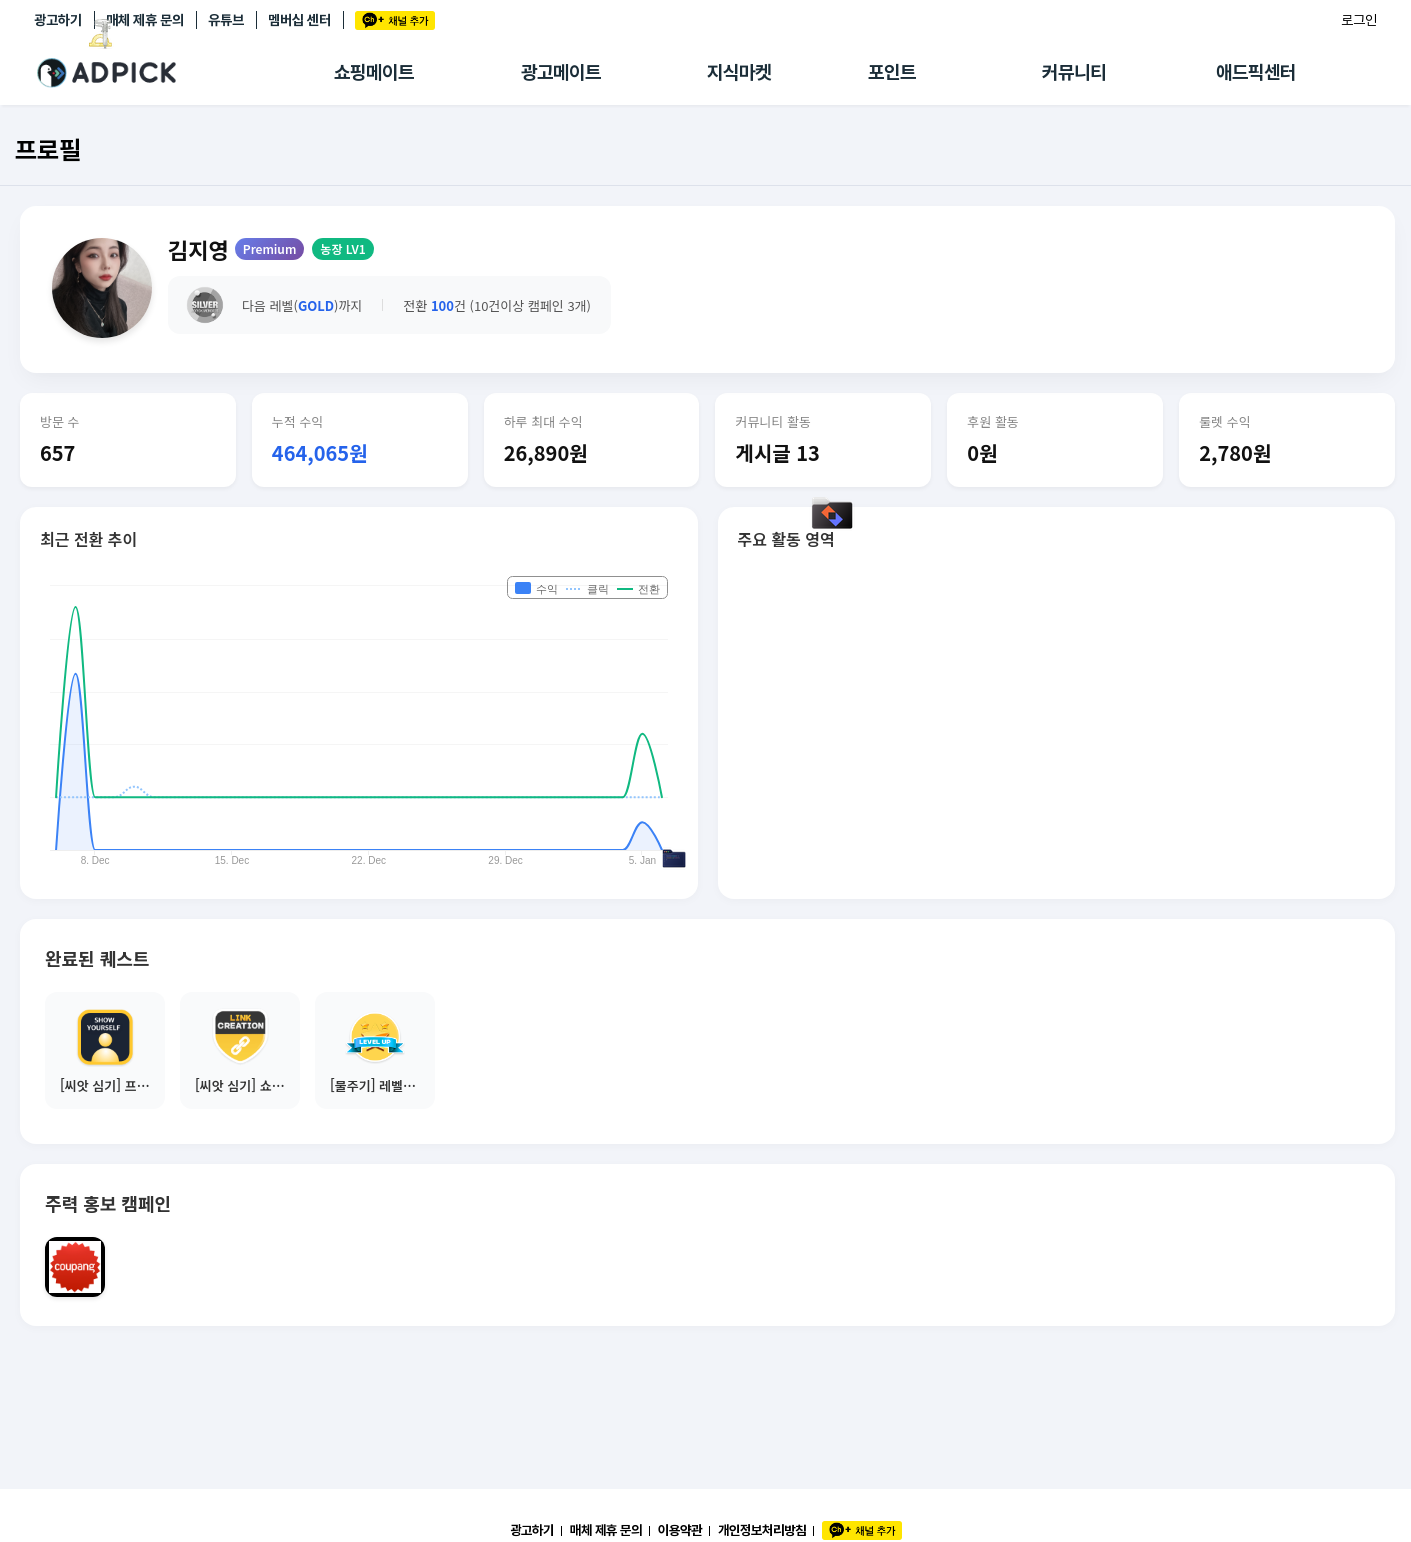 The height and width of the screenshot is (1542, 1411). Describe the element at coordinates (832, 514) in the screenshot. I see `open ktor project folder` at that location.